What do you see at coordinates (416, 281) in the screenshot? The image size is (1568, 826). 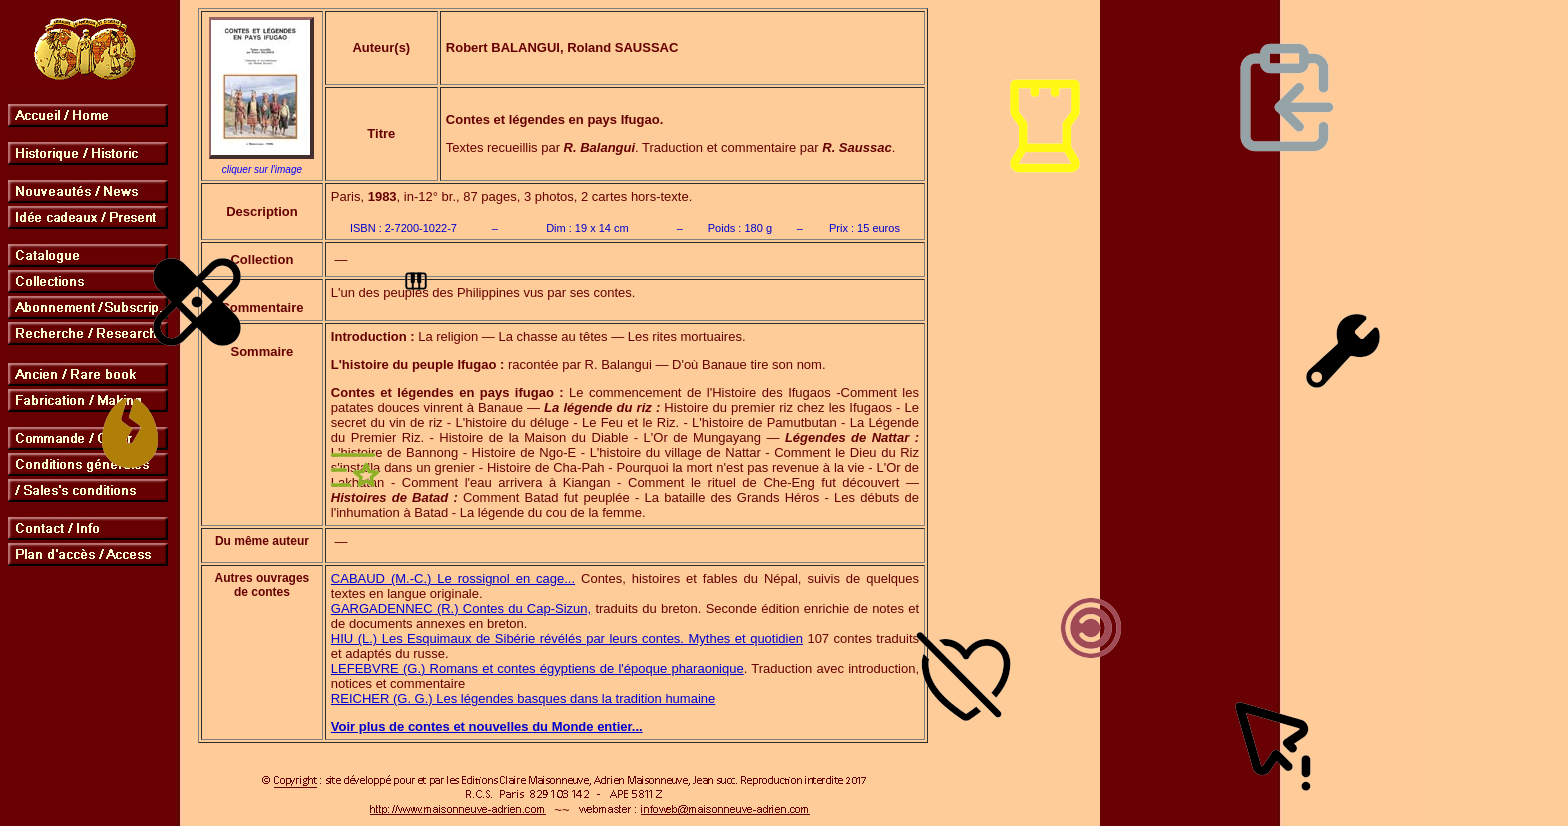 I see `open piano or keyboard instrument app` at bounding box center [416, 281].